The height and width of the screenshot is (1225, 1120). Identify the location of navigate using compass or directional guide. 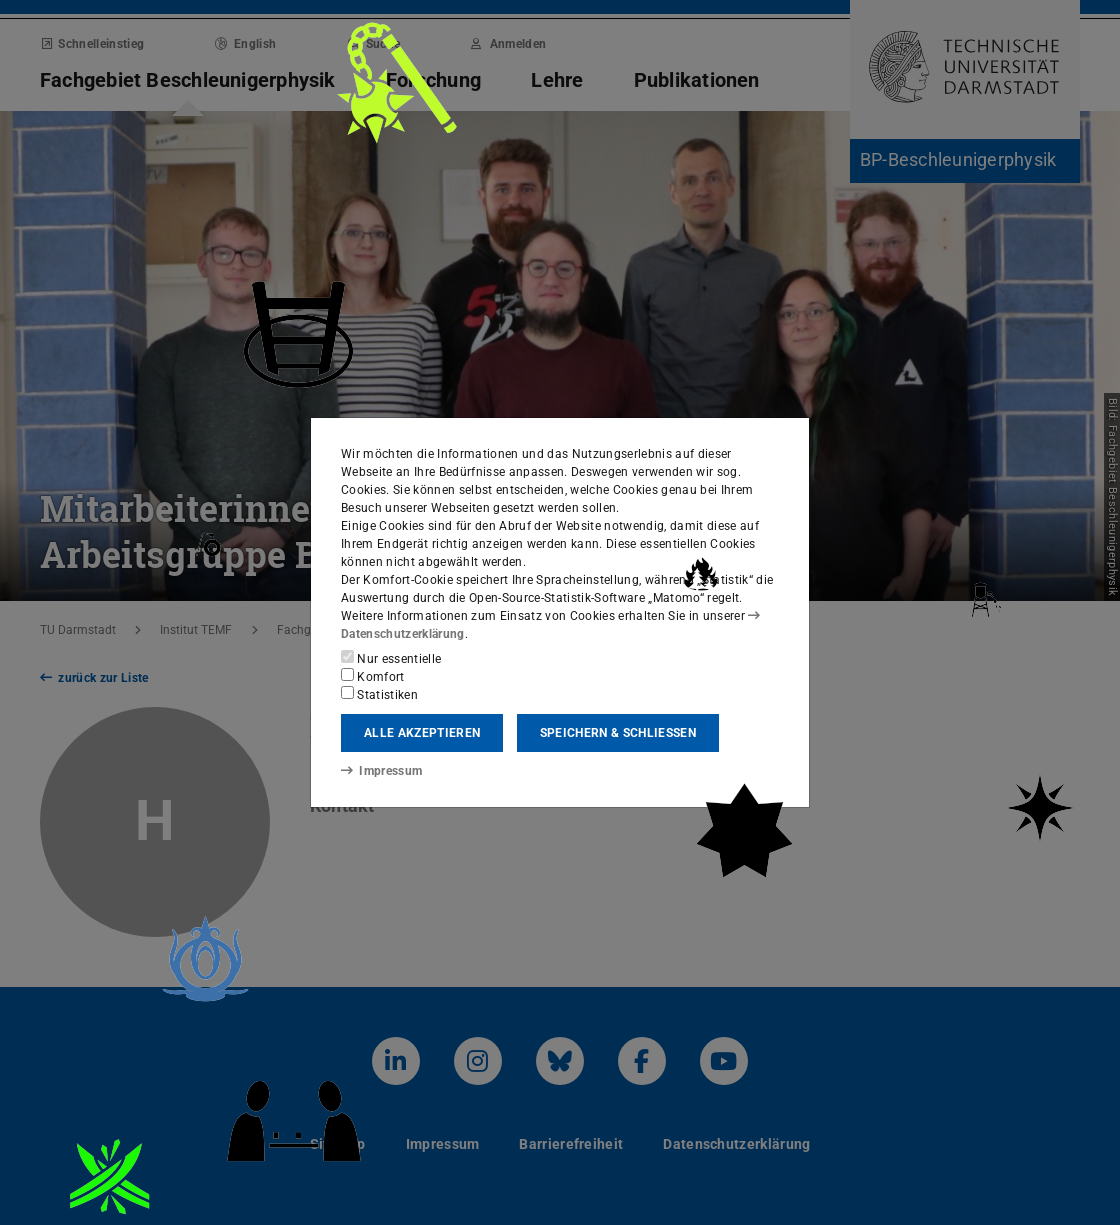
(1040, 808).